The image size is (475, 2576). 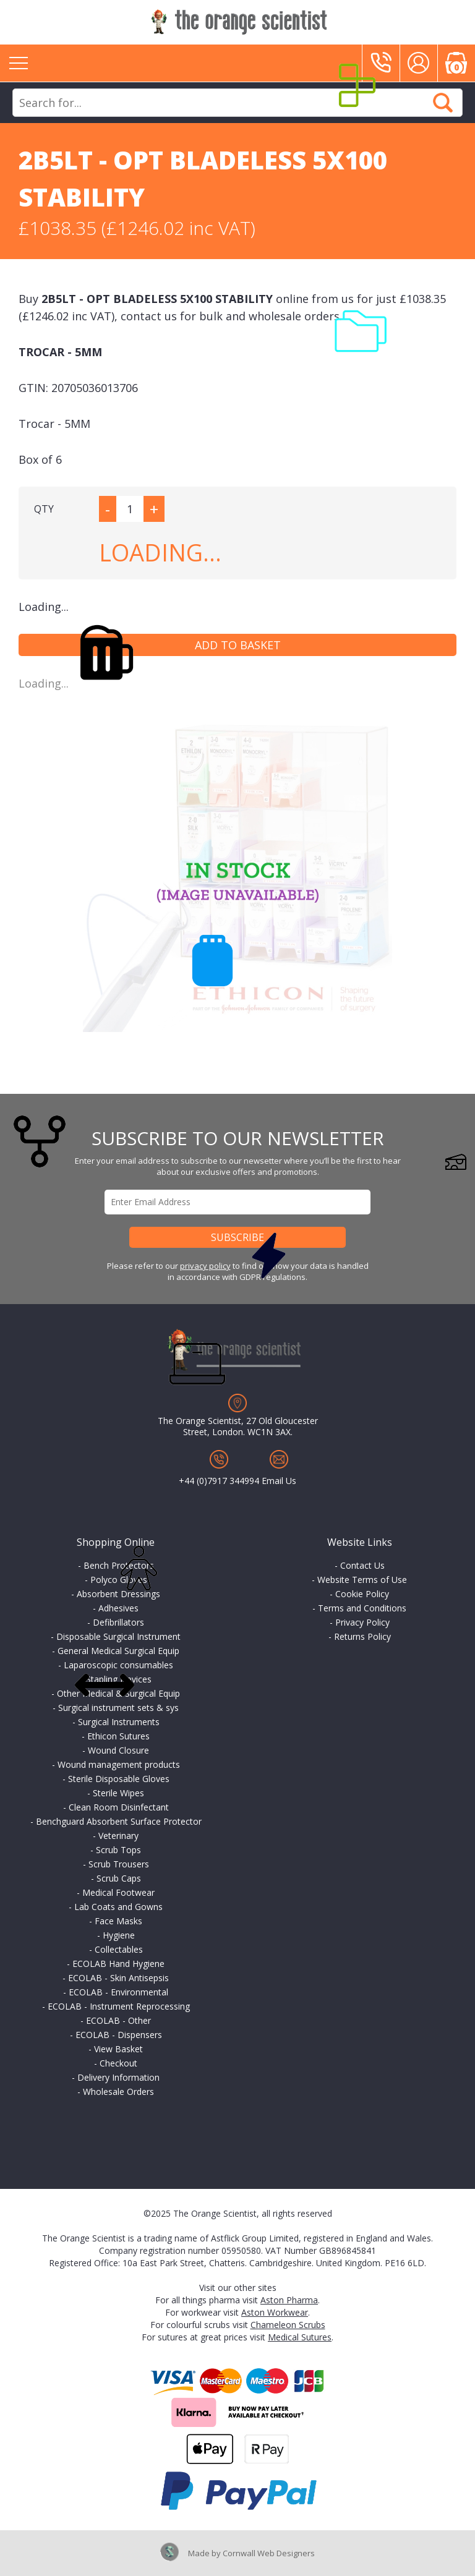 What do you see at coordinates (40, 1141) in the screenshot?
I see `create a new branch in version control` at bounding box center [40, 1141].